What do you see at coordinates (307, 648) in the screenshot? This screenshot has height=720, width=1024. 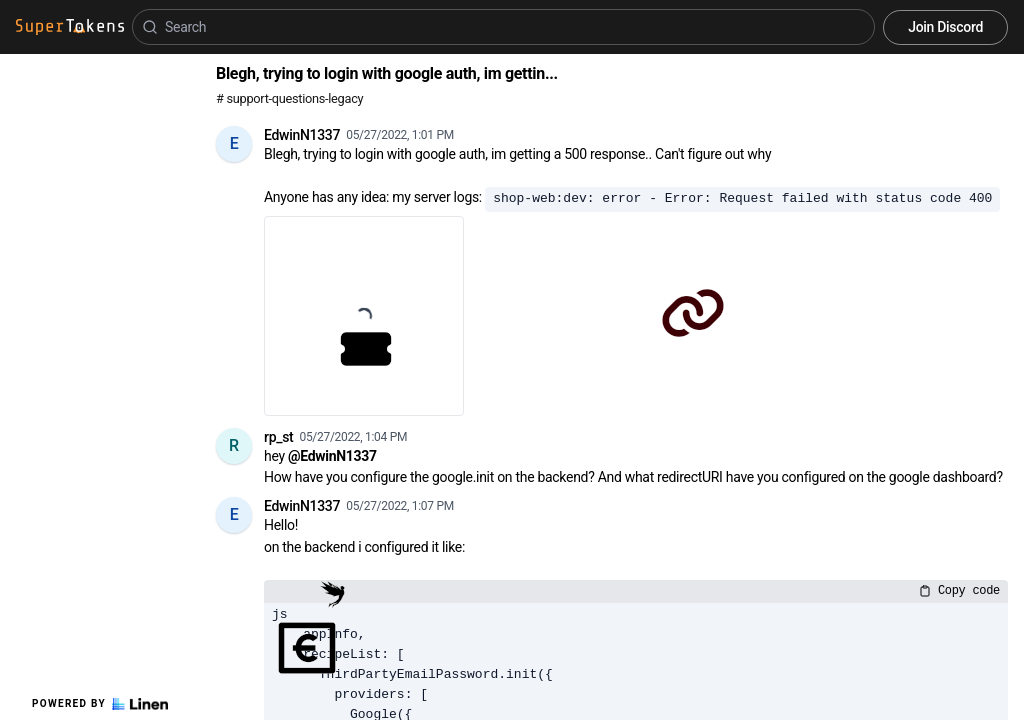 I see `view euro currency settings` at bounding box center [307, 648].